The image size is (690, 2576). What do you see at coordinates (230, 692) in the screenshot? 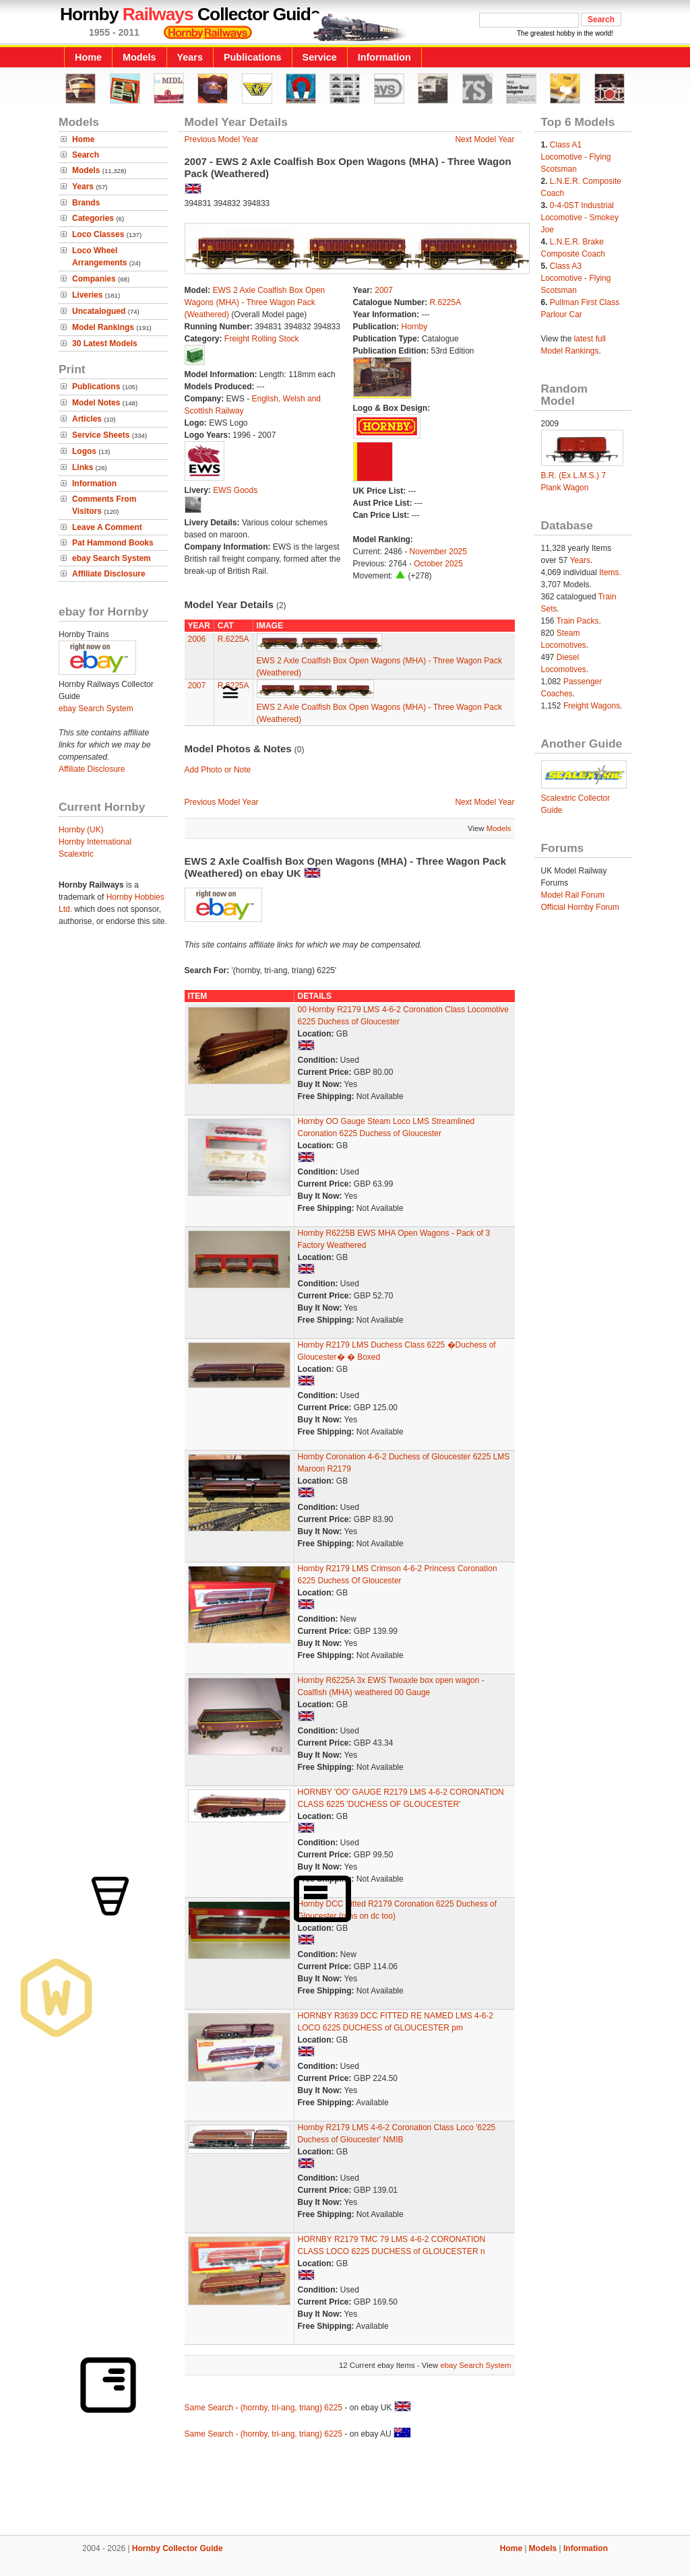
I see `indicates mathematical congruence or equivalence` at bounding box center [230, 692].